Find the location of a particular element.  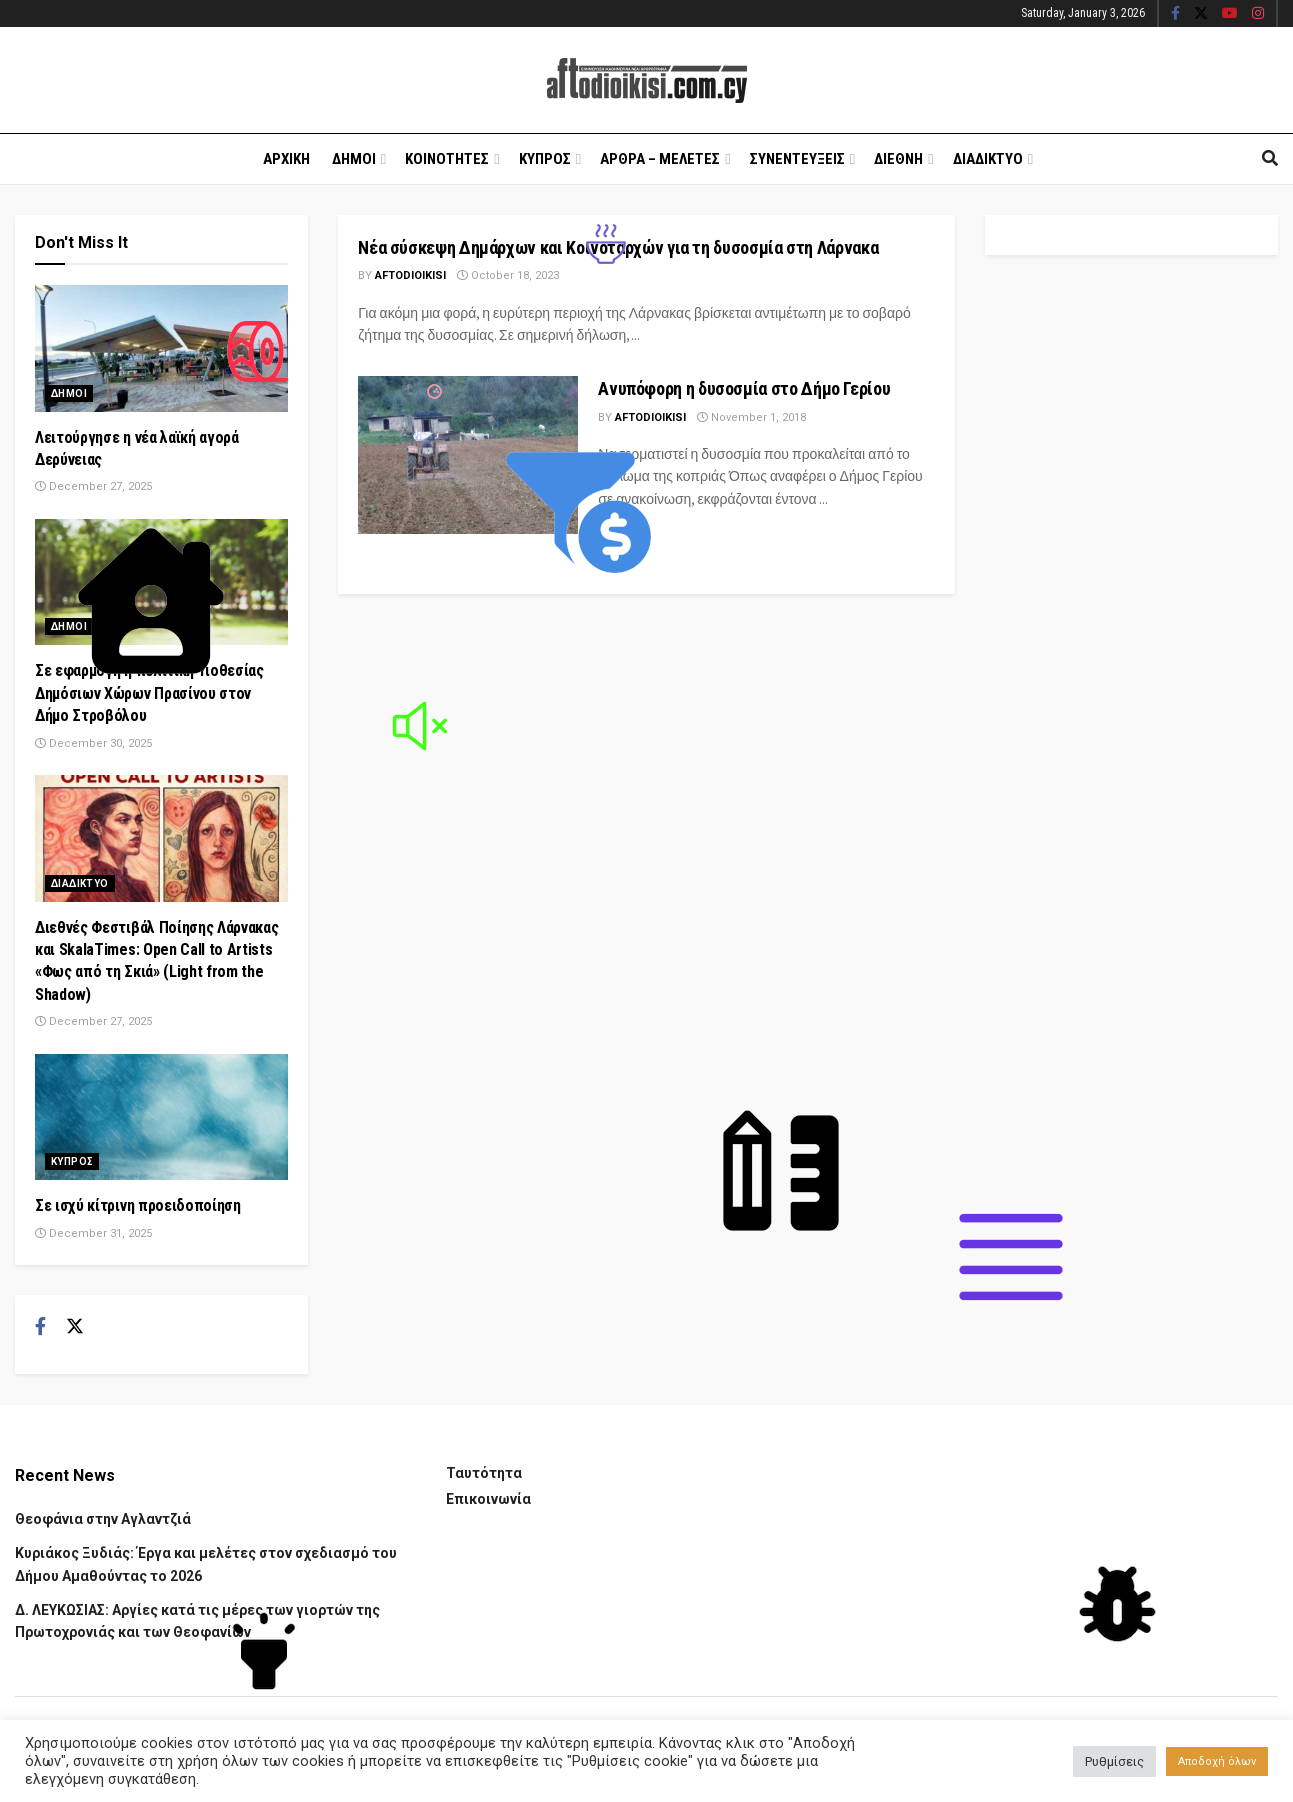

filter results by price or cost is located at coordinates (578, 500).